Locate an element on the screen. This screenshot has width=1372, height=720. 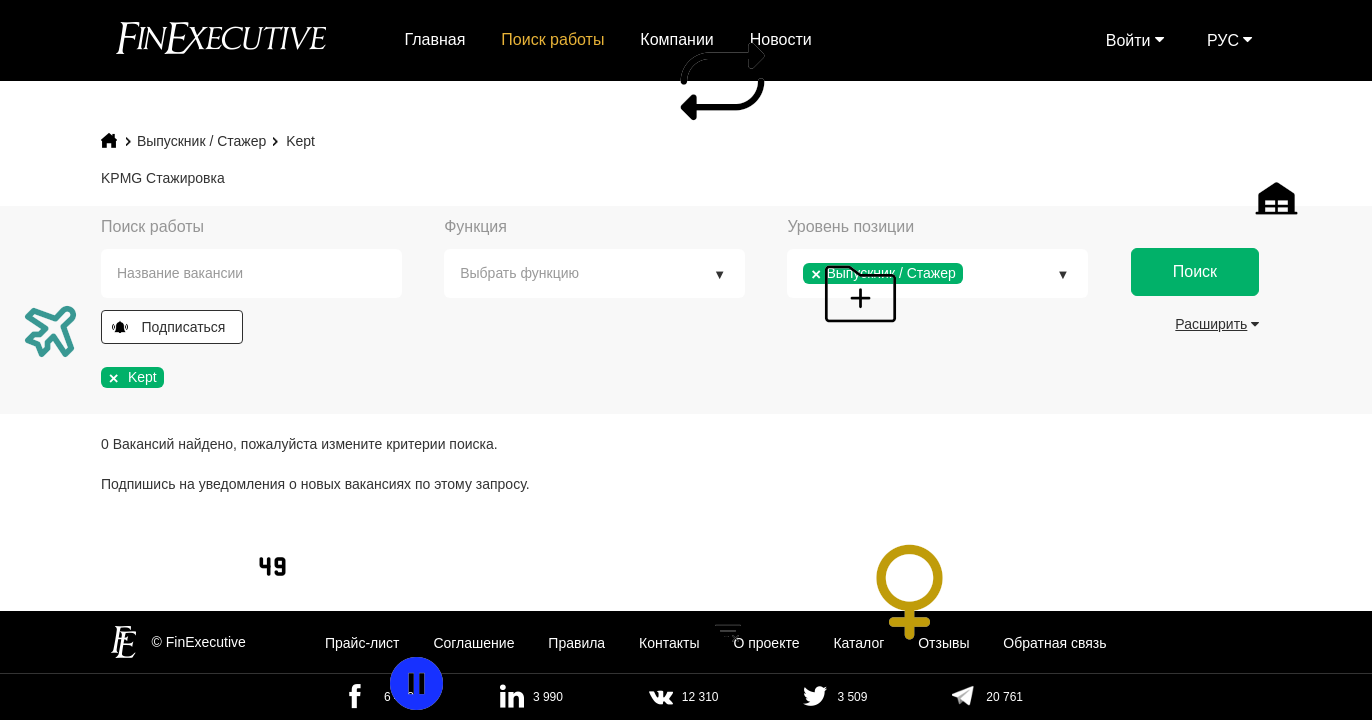
create a new folder is located at coordinates (860, 292).